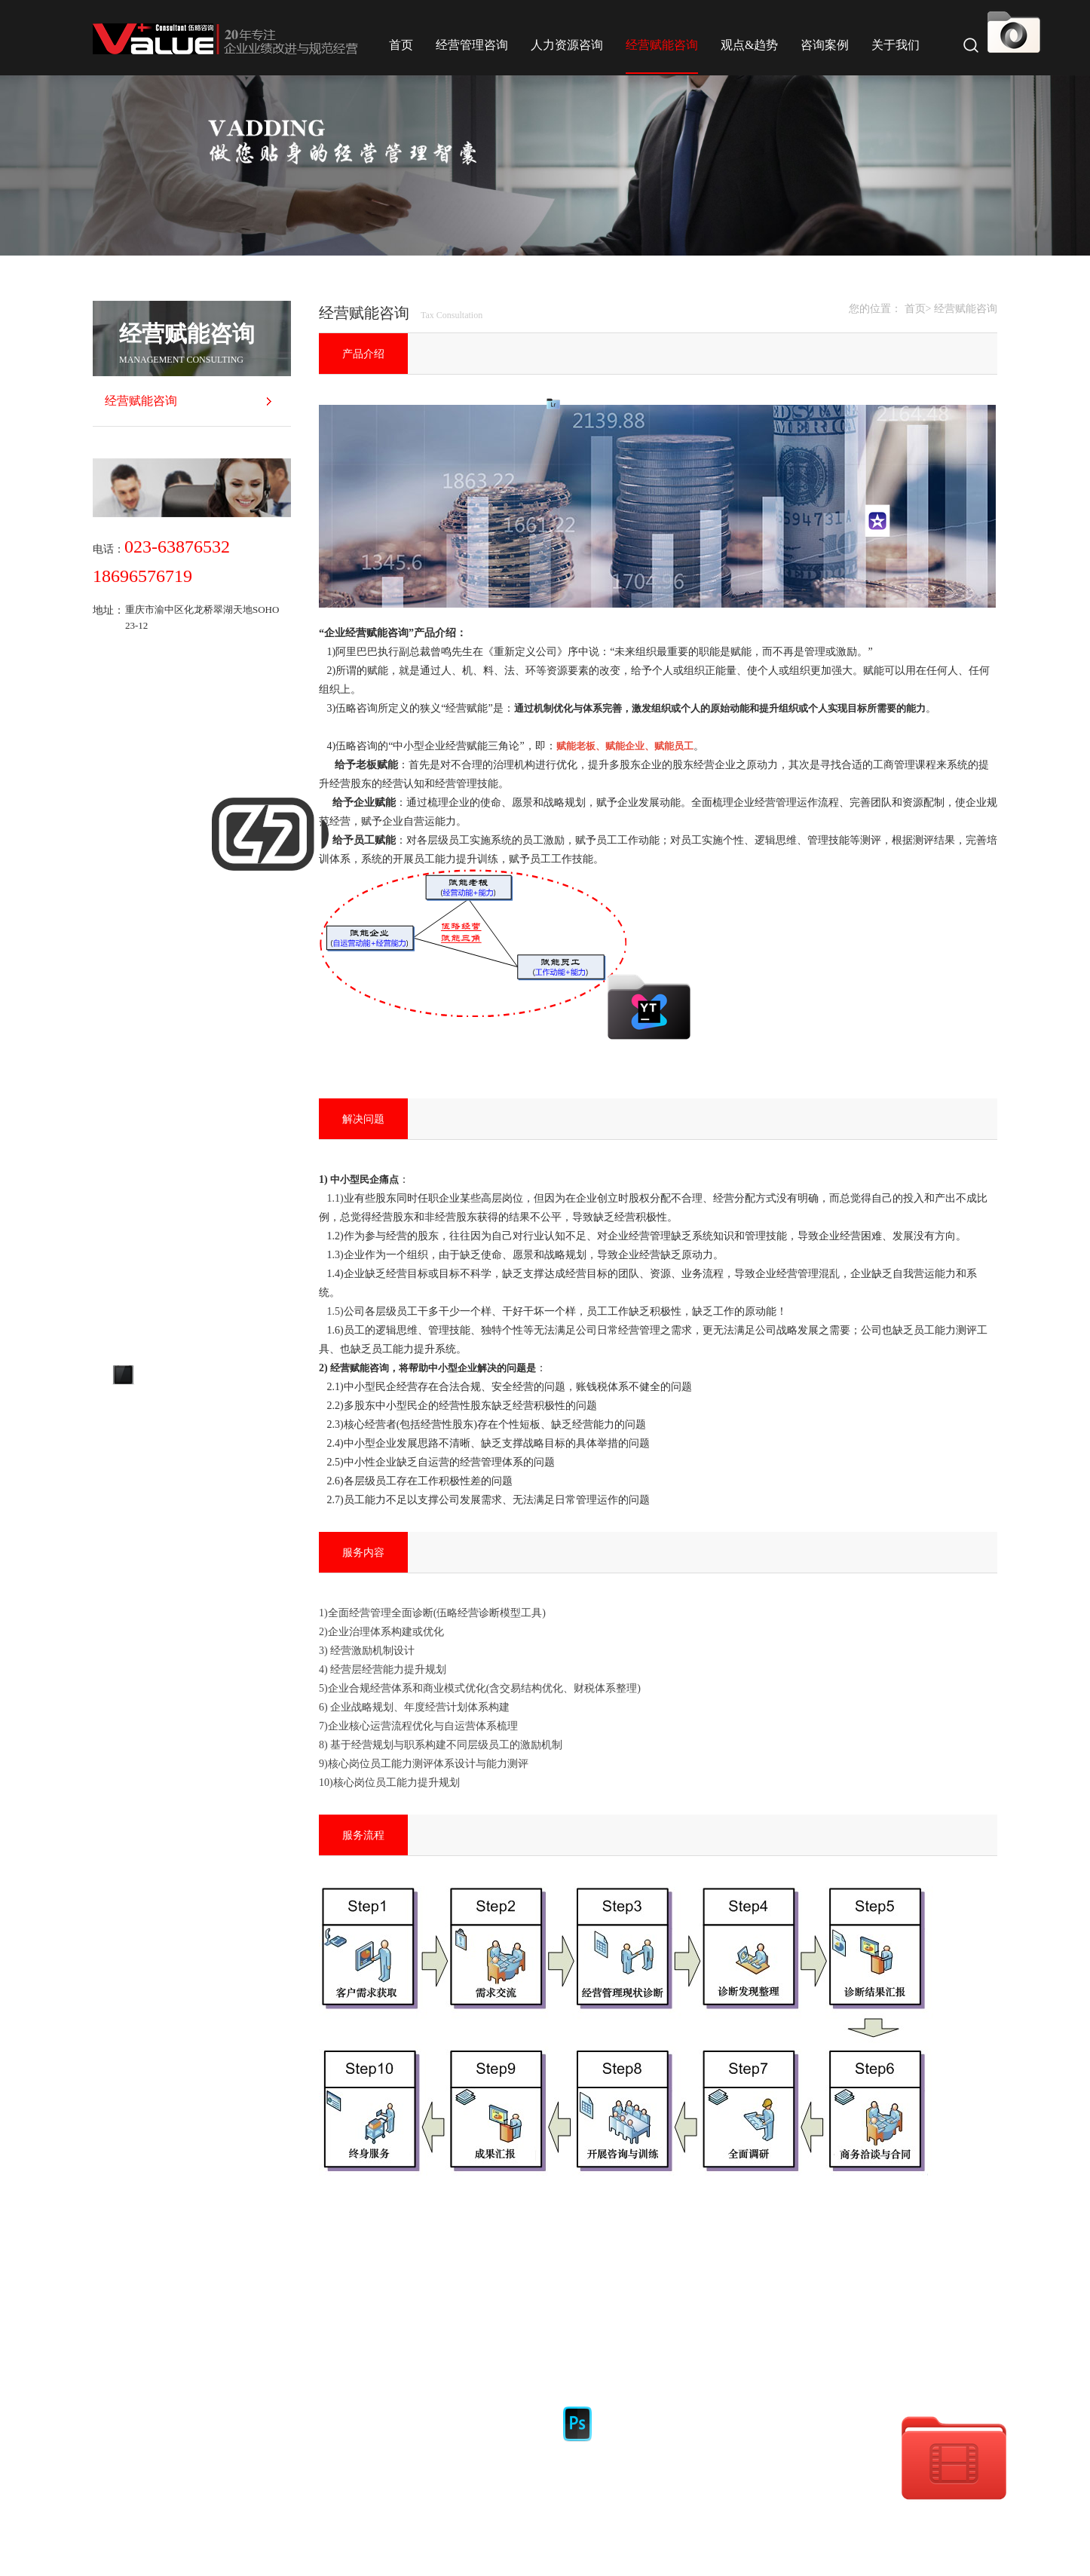 Image resolution: width=1090 pixels, height=2576 pixels. Describe the element at coordinates (123, 1374) in the screenshot. I see `iPod nano device connected` at that location.